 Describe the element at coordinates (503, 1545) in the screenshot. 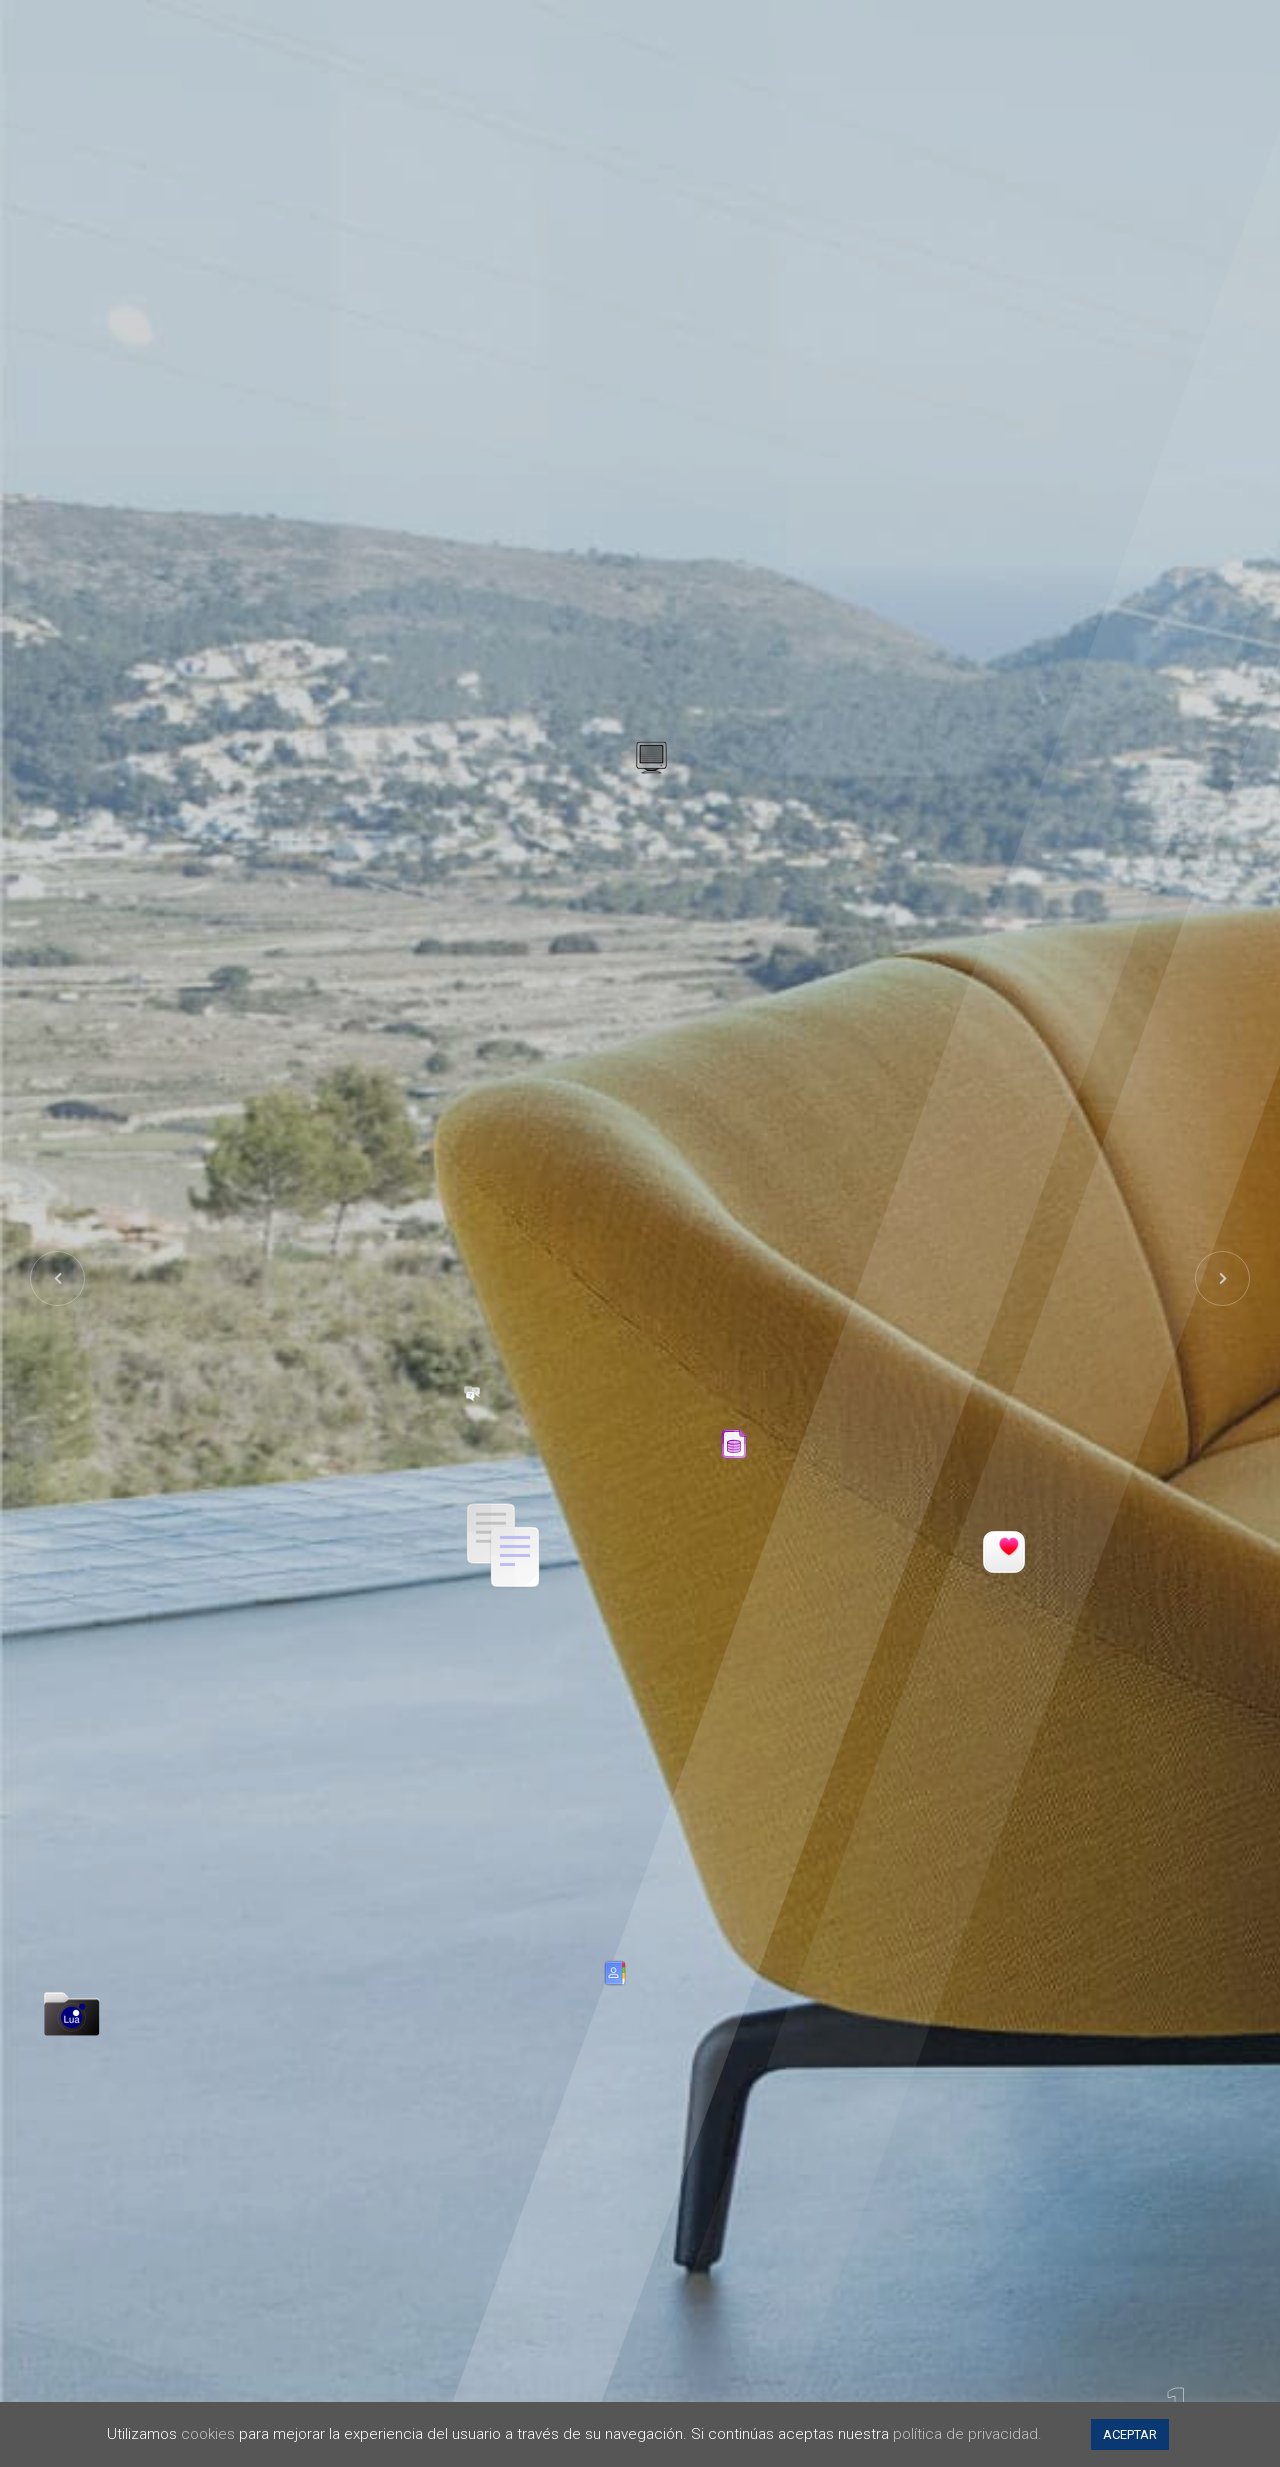

I see `copy selected content to clipboard` at that location.